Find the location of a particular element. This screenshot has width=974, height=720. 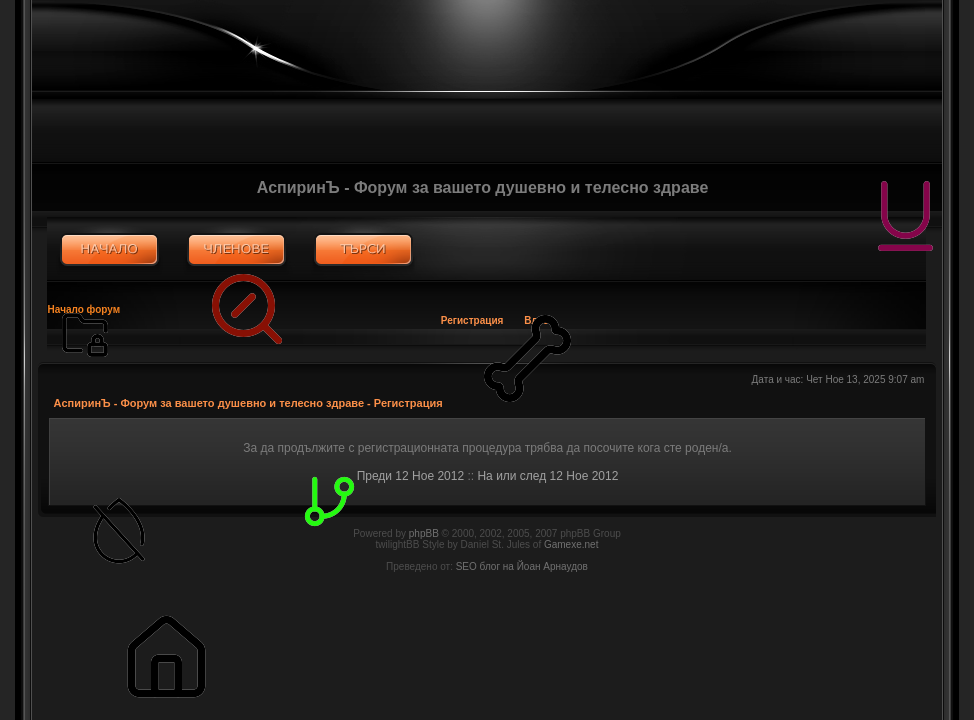

apply underline formatting to selected text is located at coordinates (905, 211).